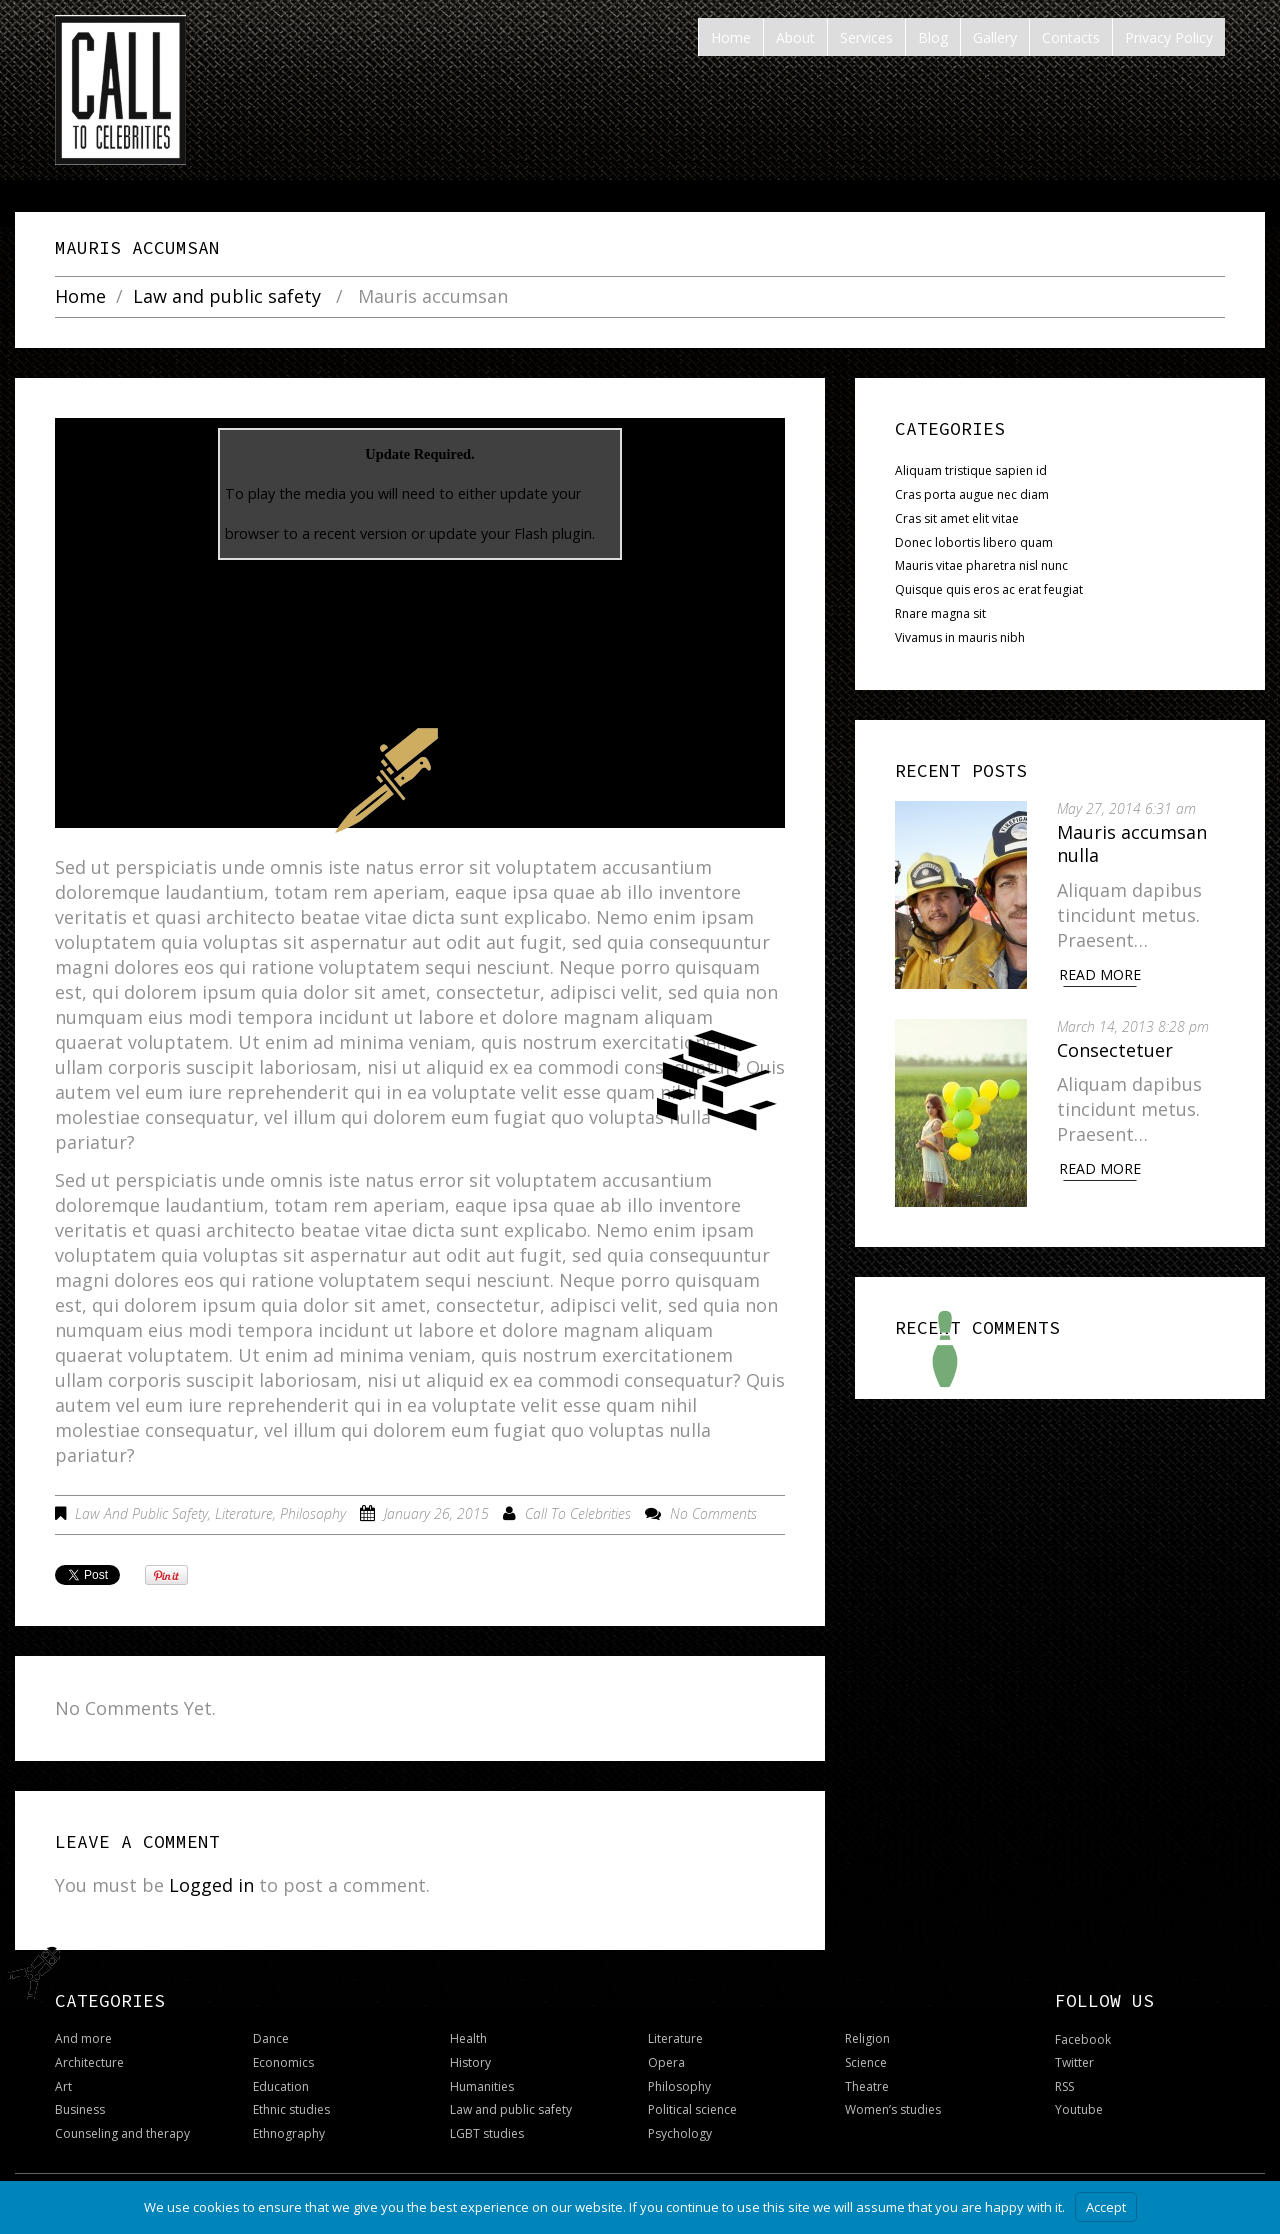 This screenshot has height=2234, width=1280. I want to click on bolt cutter tool item in game inventory, so click(34, 1972).